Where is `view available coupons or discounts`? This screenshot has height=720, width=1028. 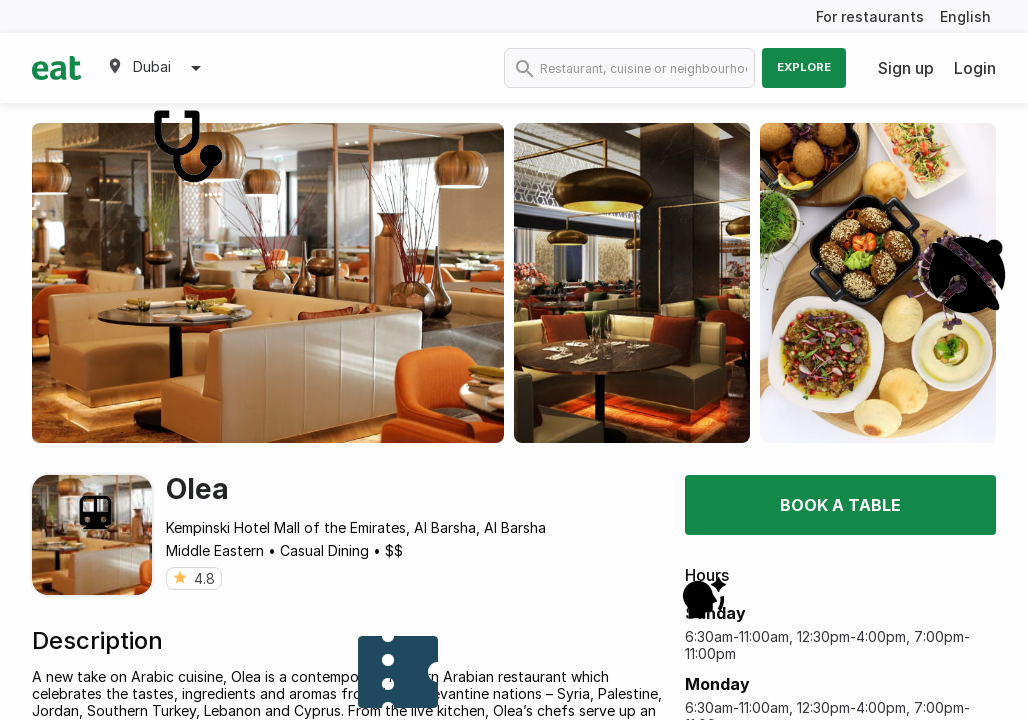 view available coupons or discounts is located at coordinates (398, 672).